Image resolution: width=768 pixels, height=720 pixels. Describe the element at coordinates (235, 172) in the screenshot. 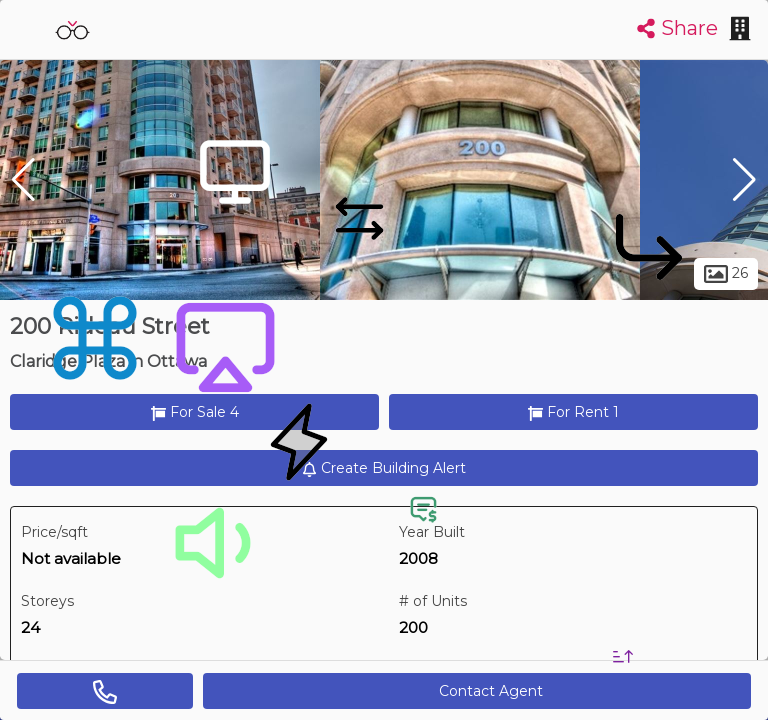

I see `switch to desktop display mode` at that location.